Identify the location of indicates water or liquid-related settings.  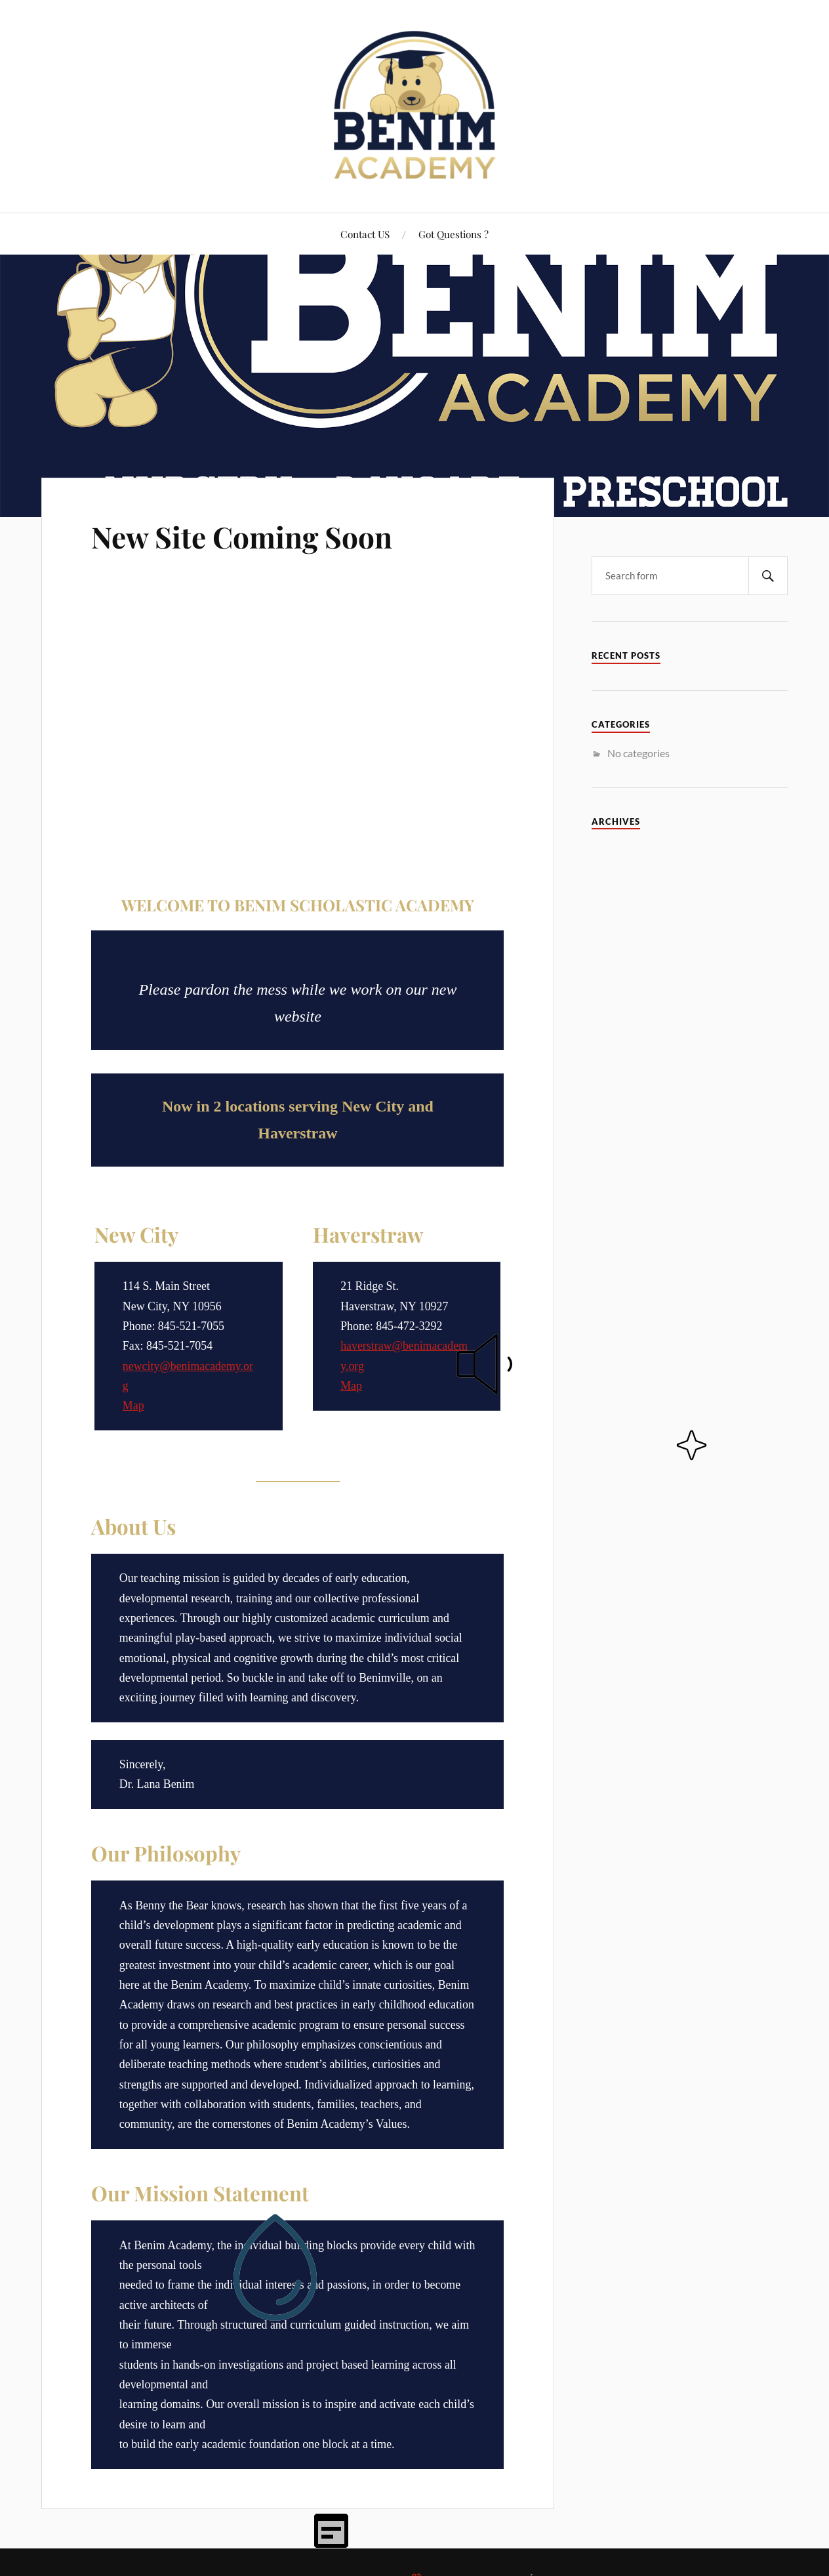
(275, 2271).